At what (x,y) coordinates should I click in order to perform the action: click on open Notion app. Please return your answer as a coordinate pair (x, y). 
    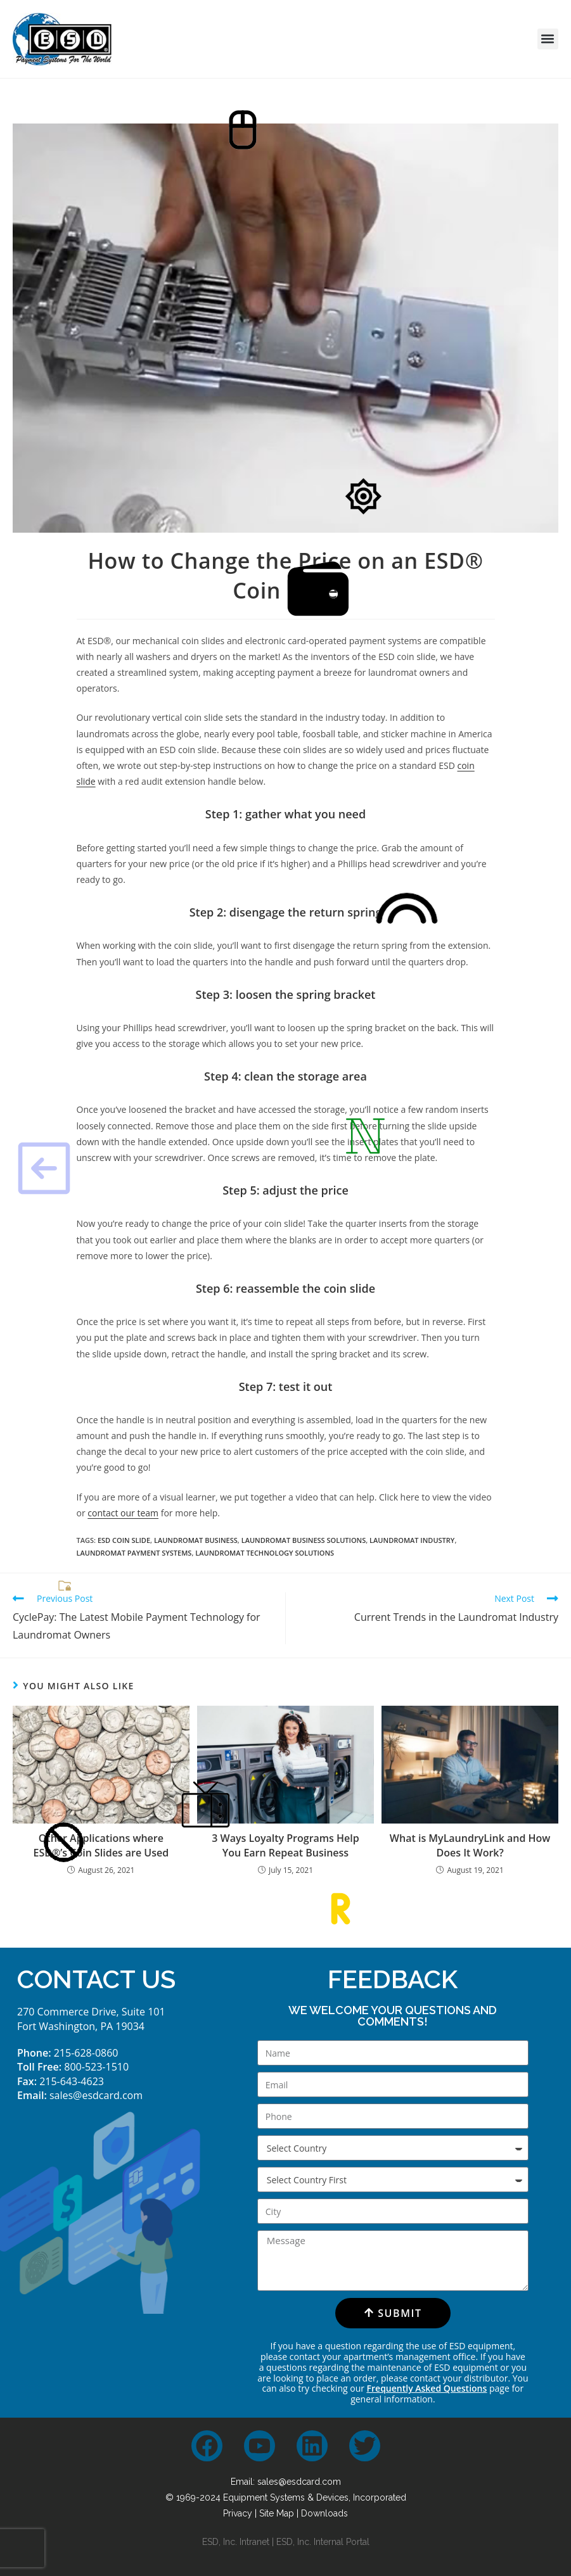
    Looking at the image, I should click on (365, 1136).